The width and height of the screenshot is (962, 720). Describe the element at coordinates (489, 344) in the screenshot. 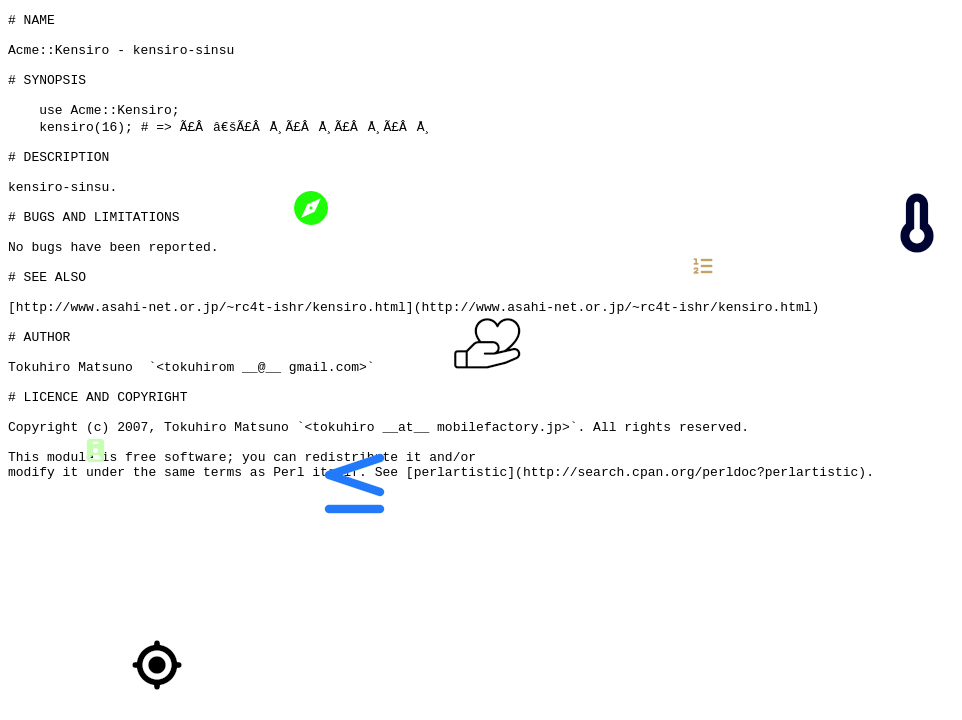

I see `donate or make a charitable contribution` at that location.